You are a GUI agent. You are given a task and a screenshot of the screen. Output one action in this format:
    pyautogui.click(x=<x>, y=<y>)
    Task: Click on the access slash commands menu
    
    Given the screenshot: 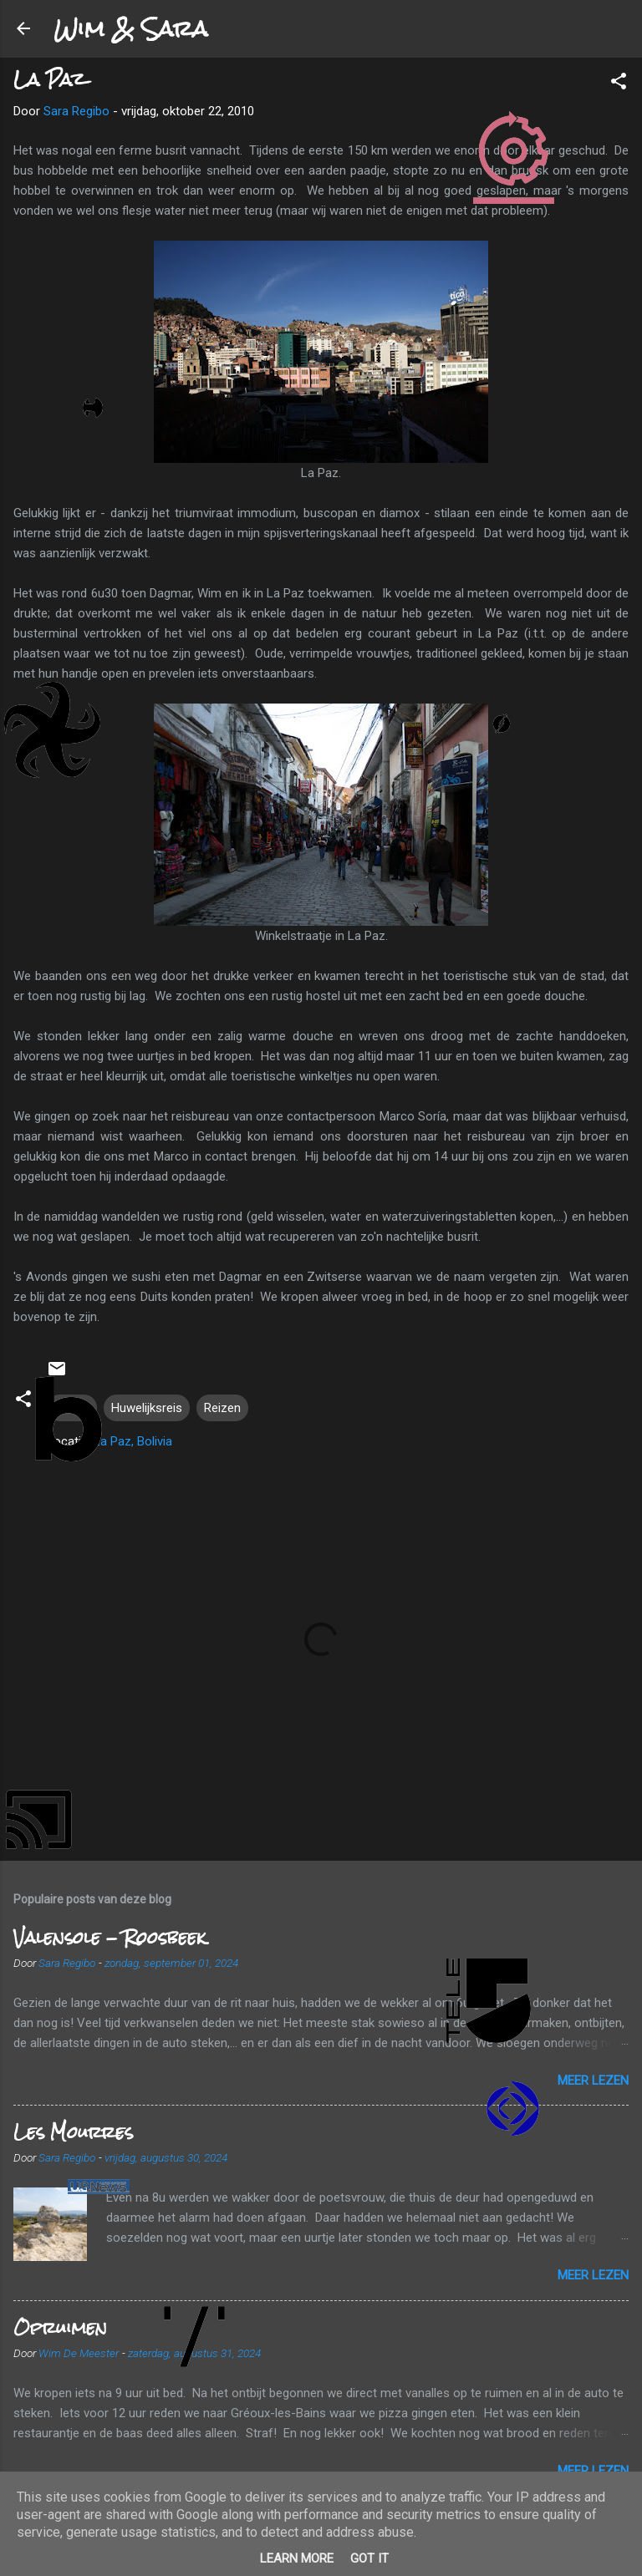 What is the action you would take?
    pyautogui.click(x=194, y=2336)
    